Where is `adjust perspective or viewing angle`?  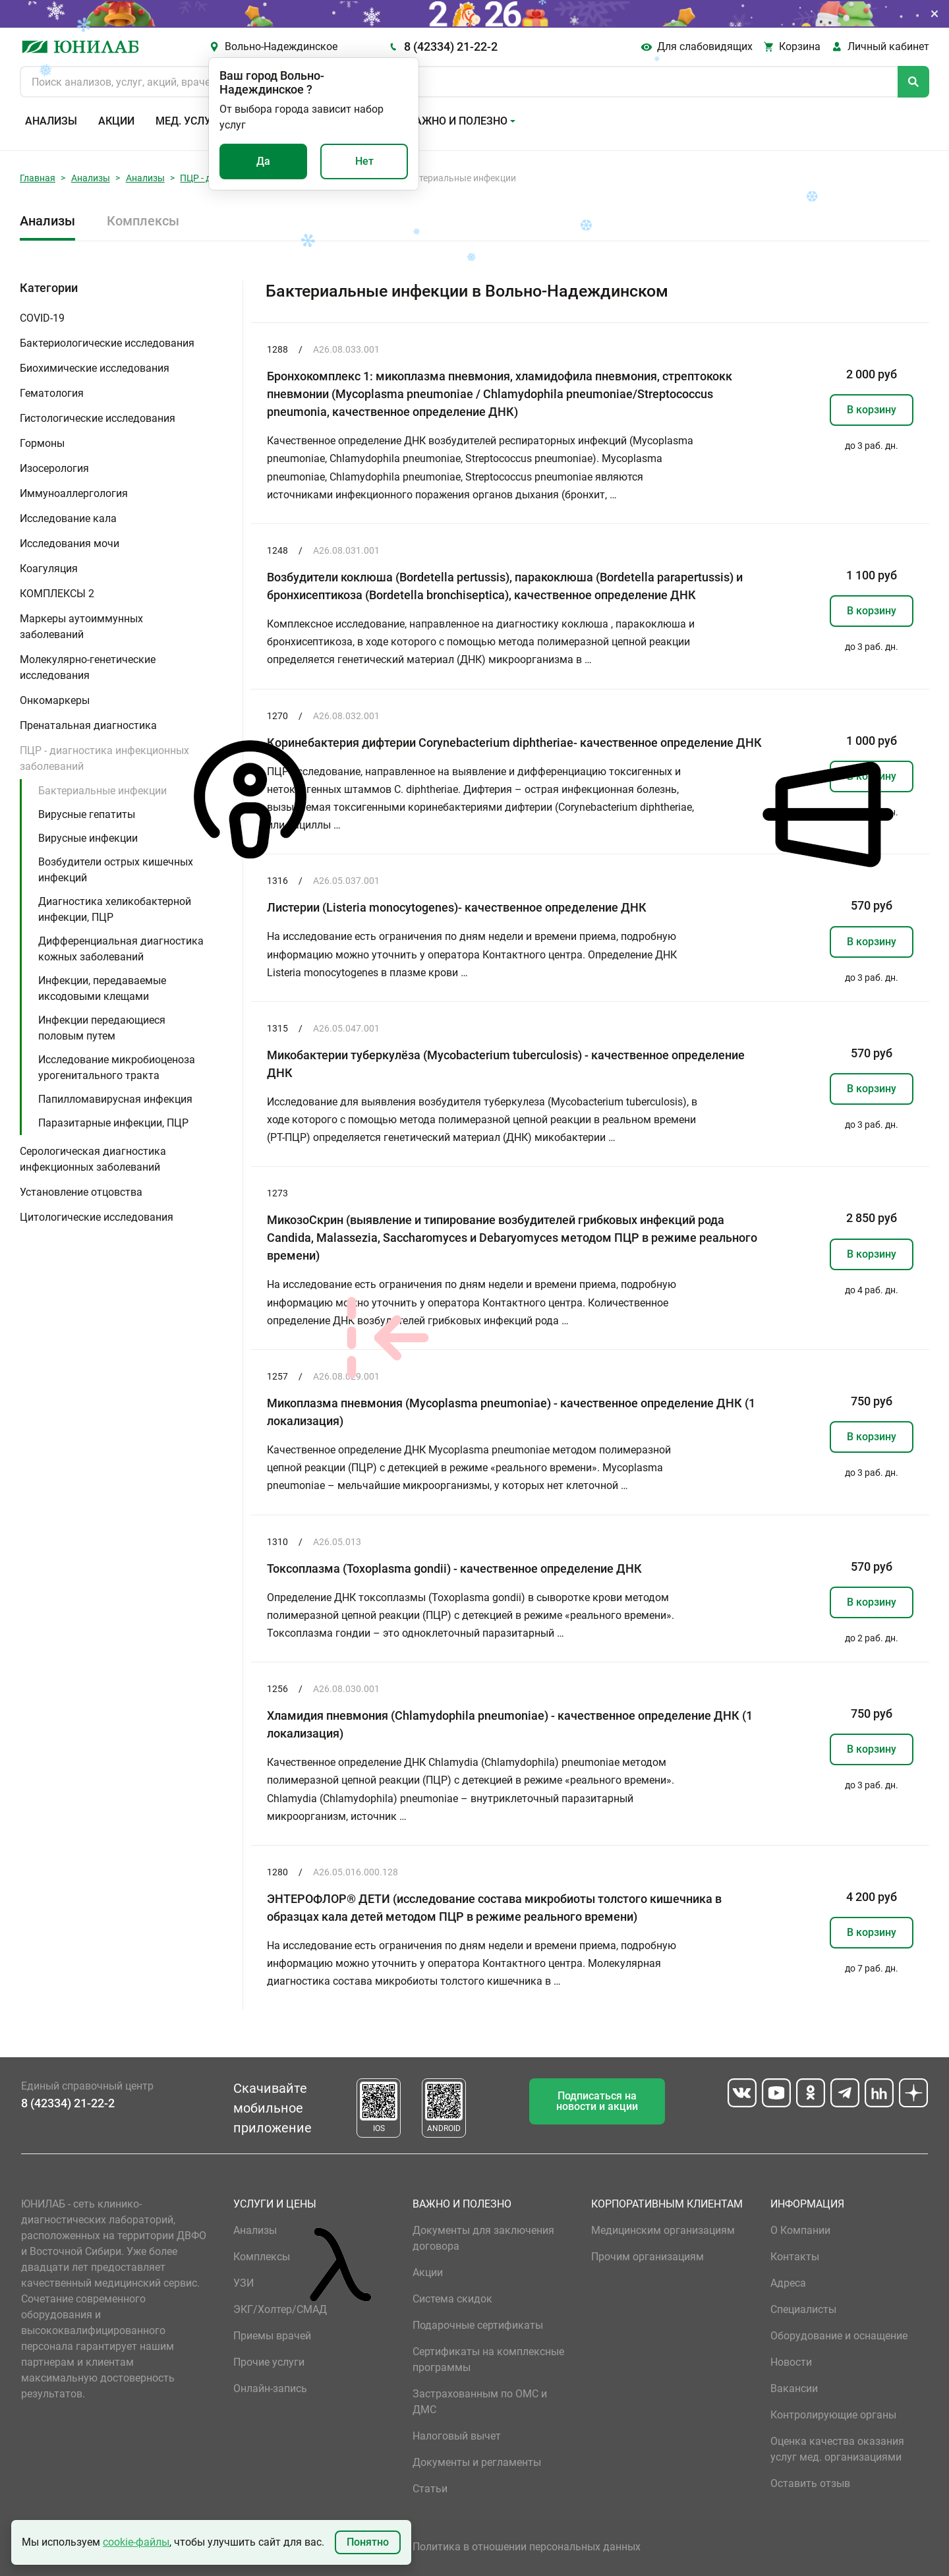 adjust perspective or viewing angle is located at coordinates (828, 814).